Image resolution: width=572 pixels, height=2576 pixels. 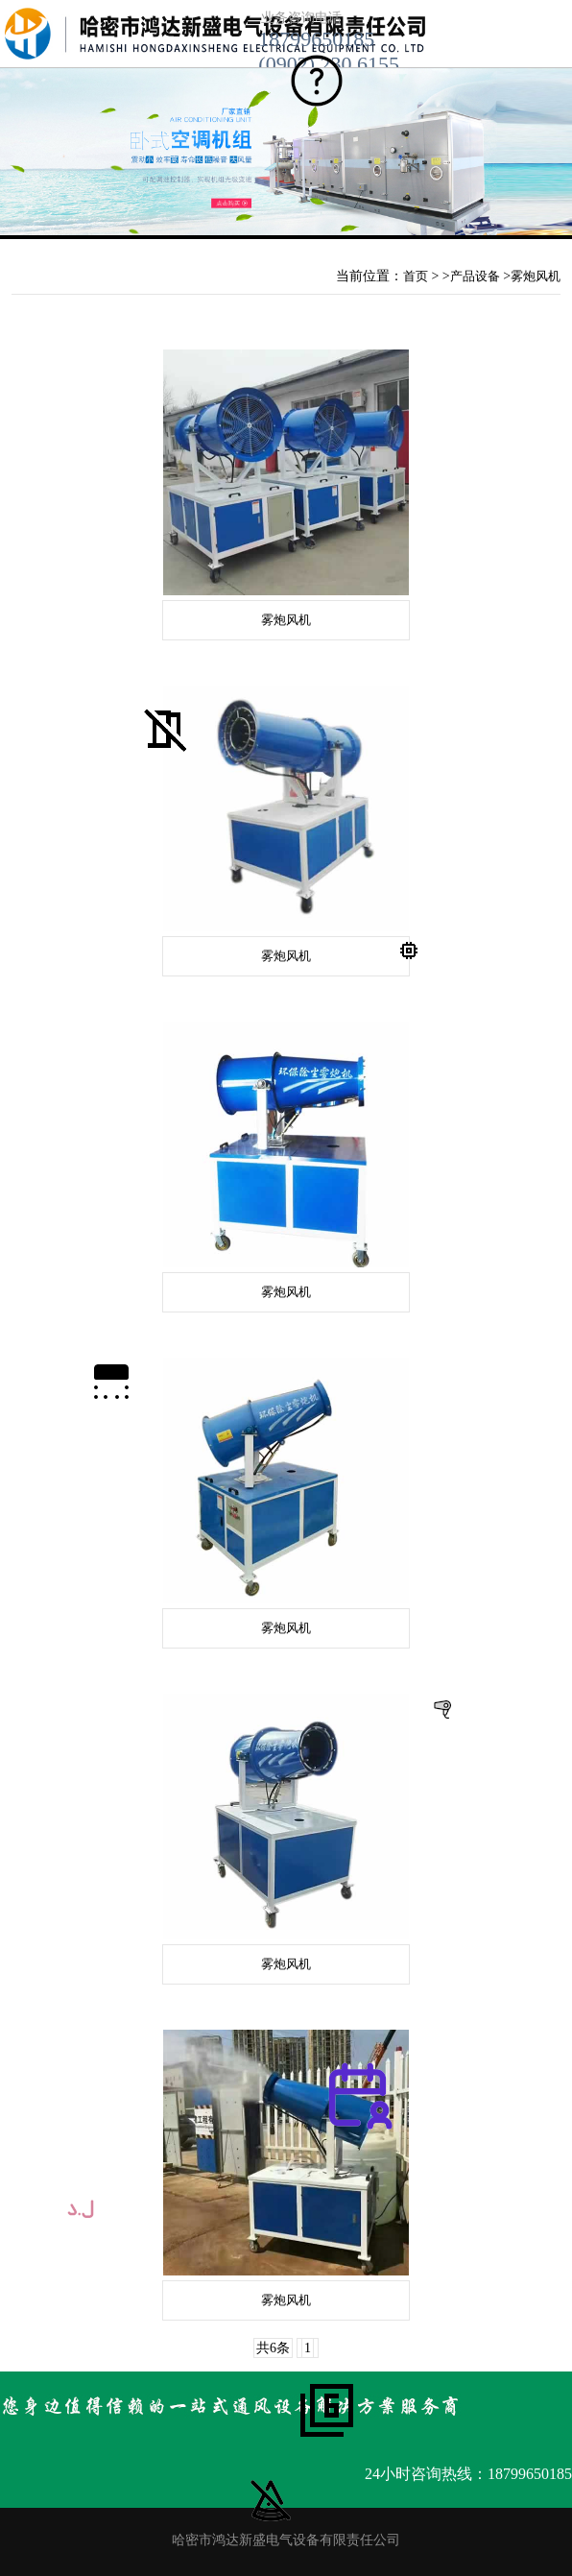 What do you see at coordinates (357, 2094) in the screenshot?
I see `view scheduled appointments with contacts` at bounding box center [357, 2094].